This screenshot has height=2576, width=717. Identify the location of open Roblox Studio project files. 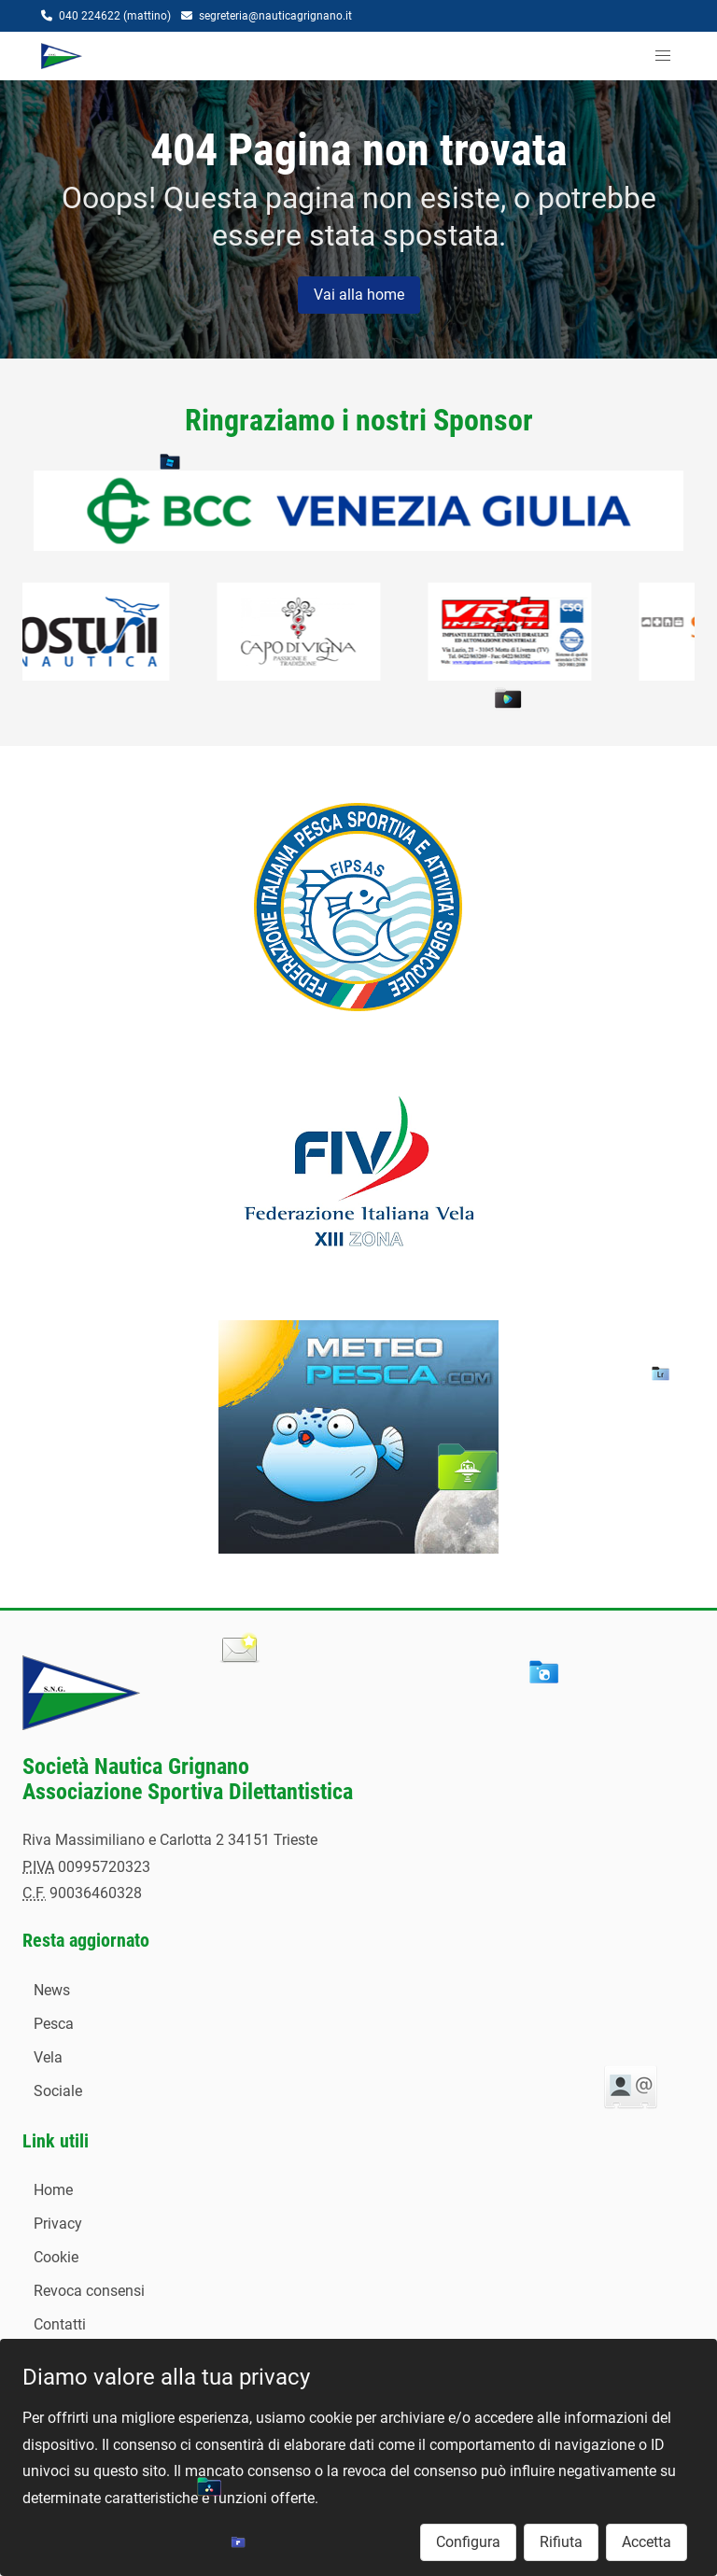
(170, 462).